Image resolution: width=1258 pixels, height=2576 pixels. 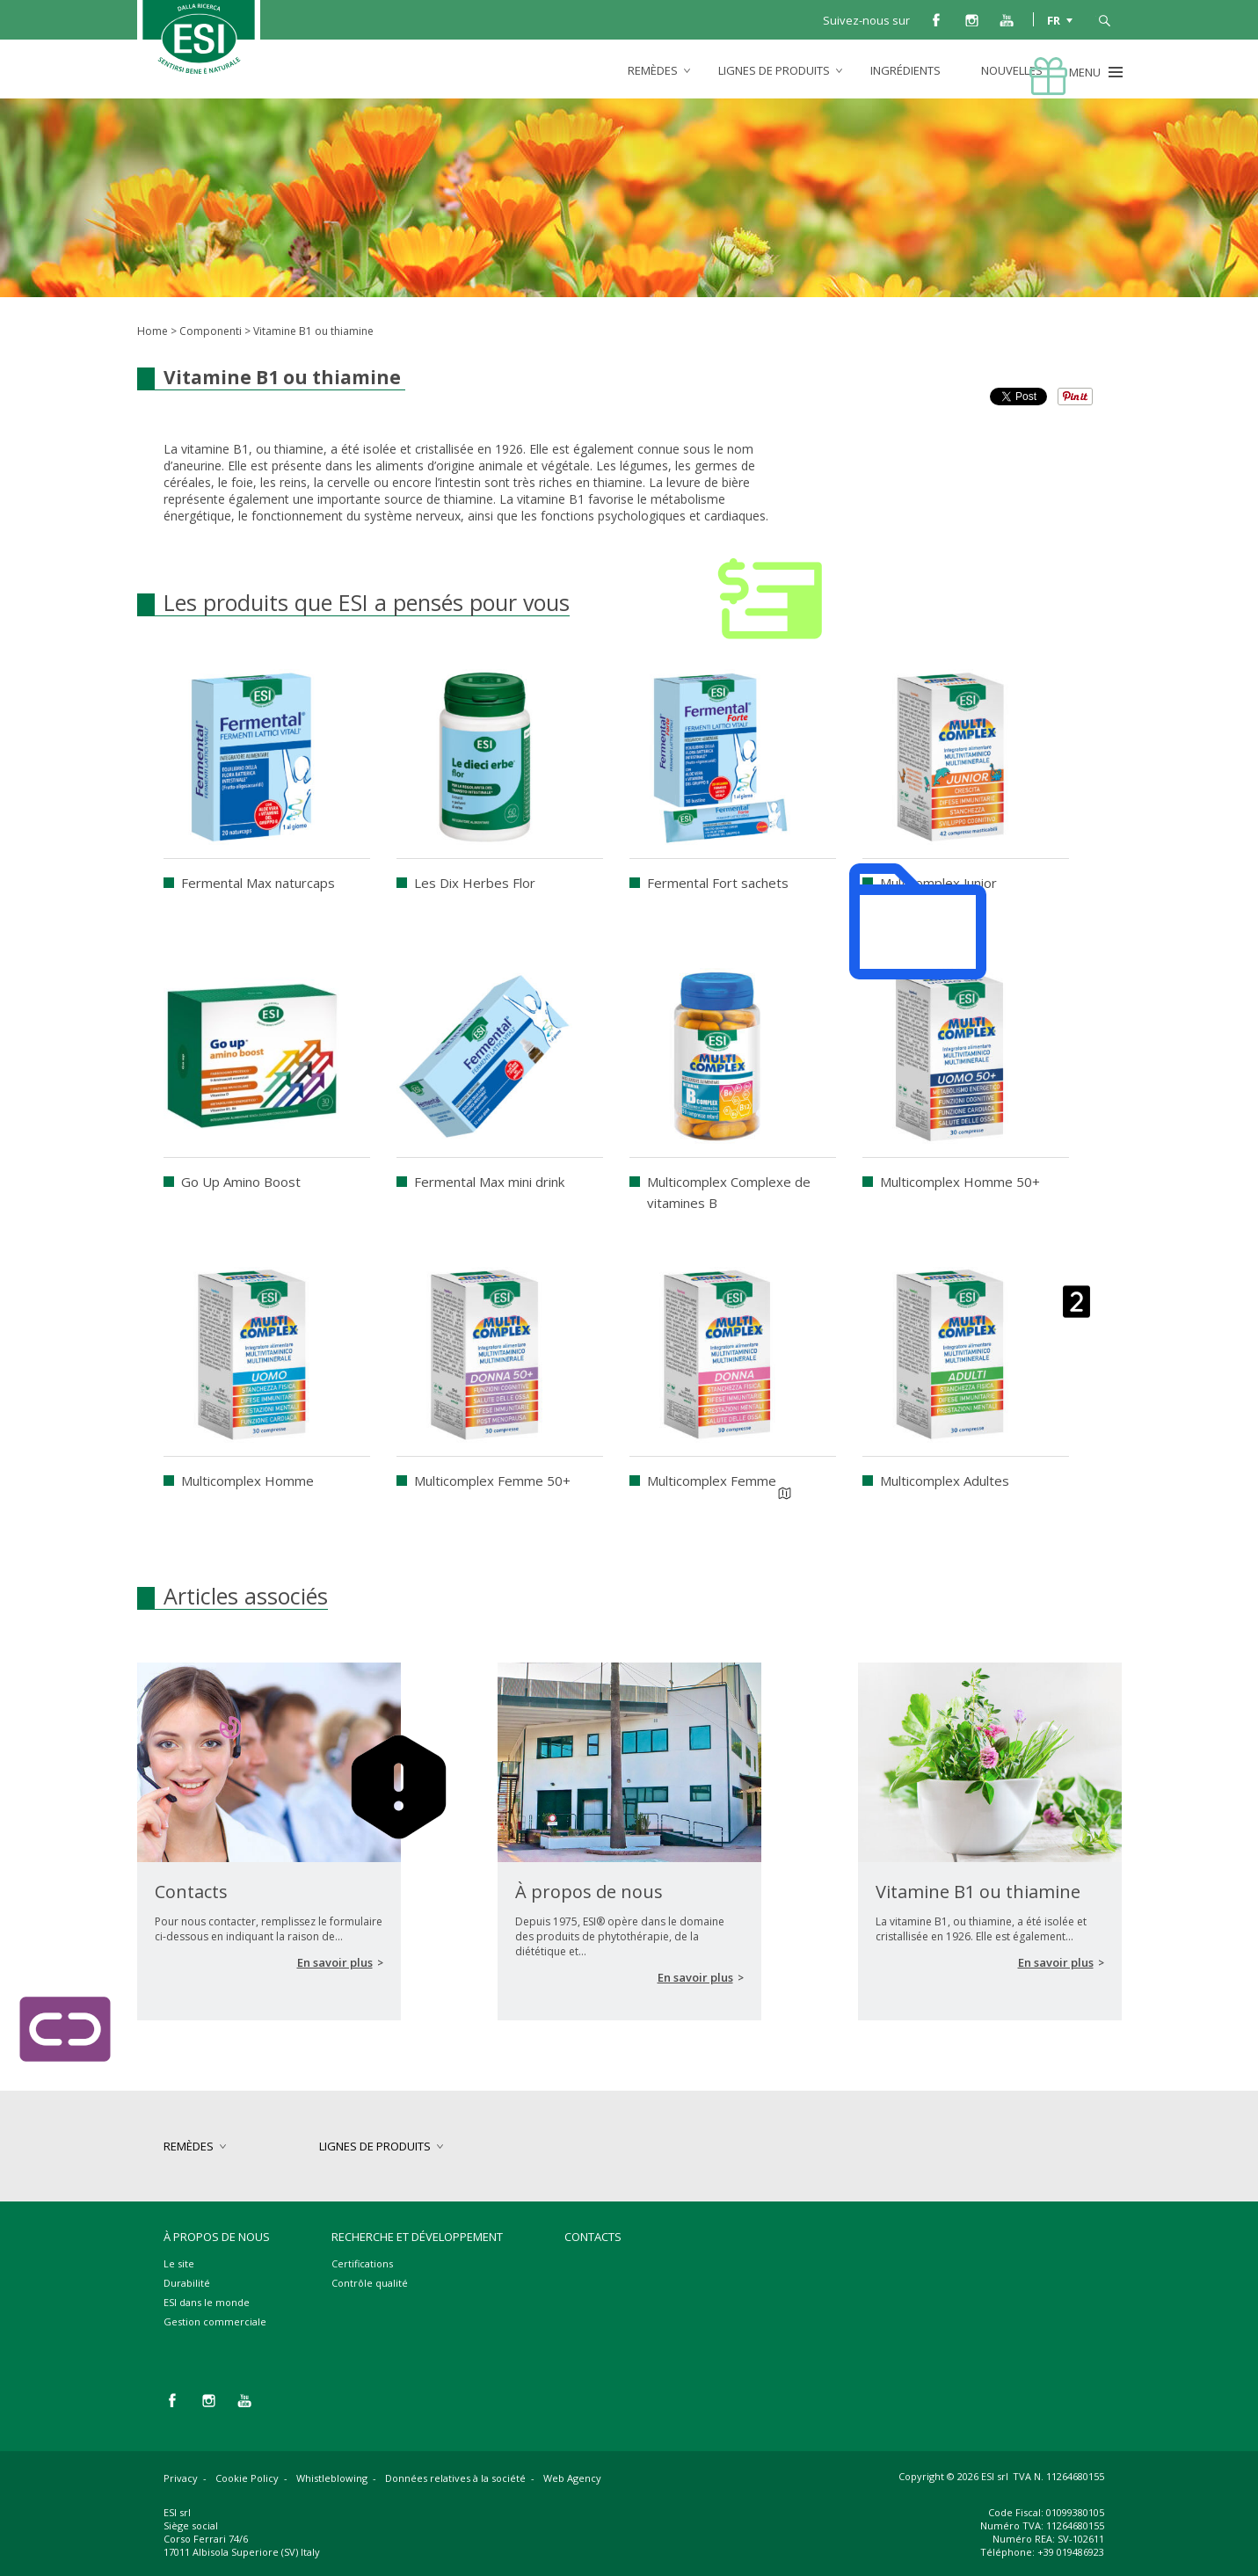 What do you see at coordinates (1048, 77) in the screenshot?
I see `access gifts or rewards` at bounding box center [1048, 77].